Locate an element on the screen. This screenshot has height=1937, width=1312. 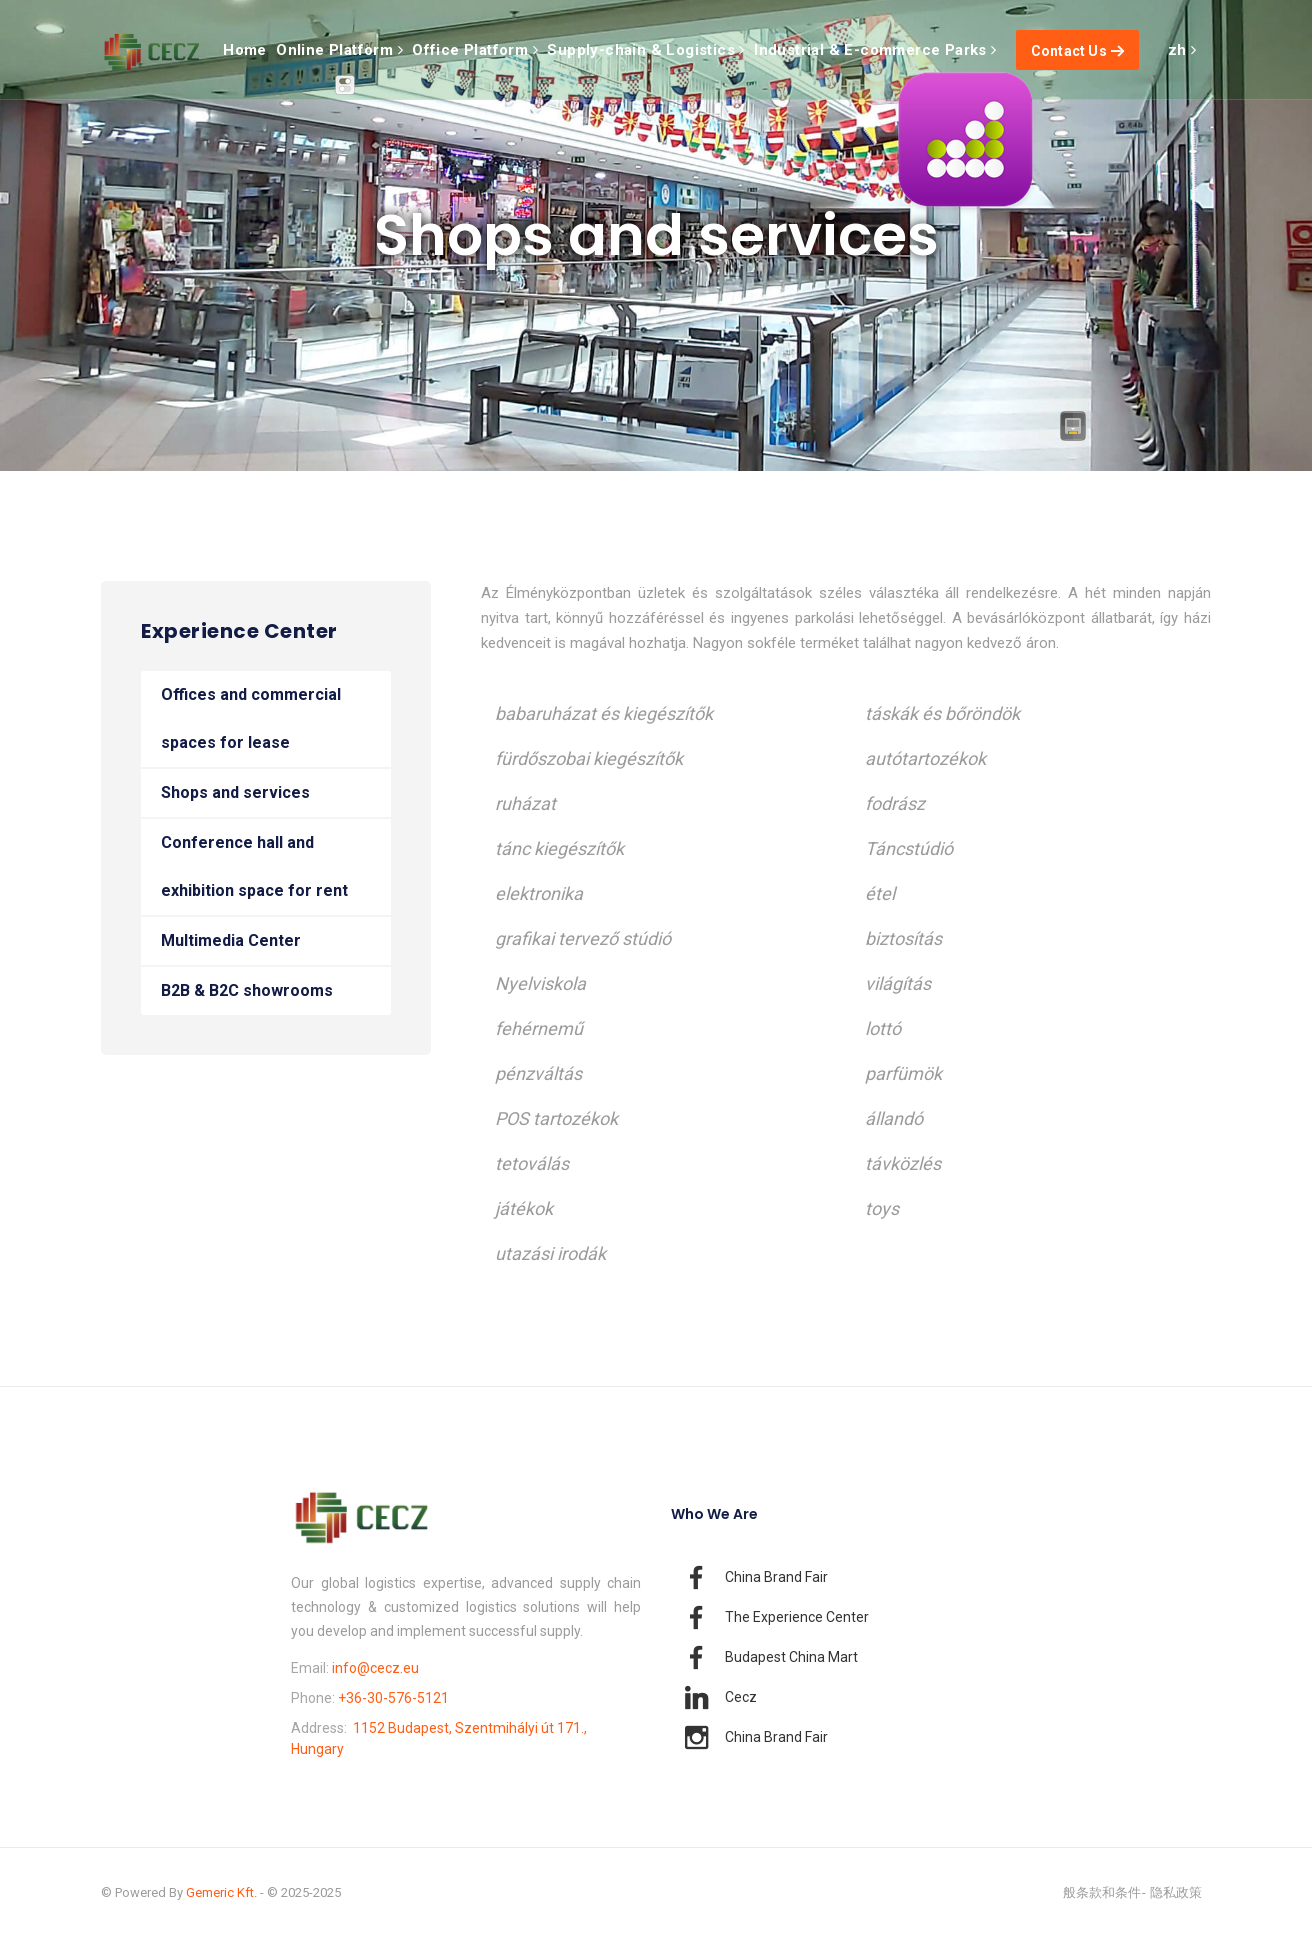
sega genesis ROM file is located at coordinates (1073, 426).